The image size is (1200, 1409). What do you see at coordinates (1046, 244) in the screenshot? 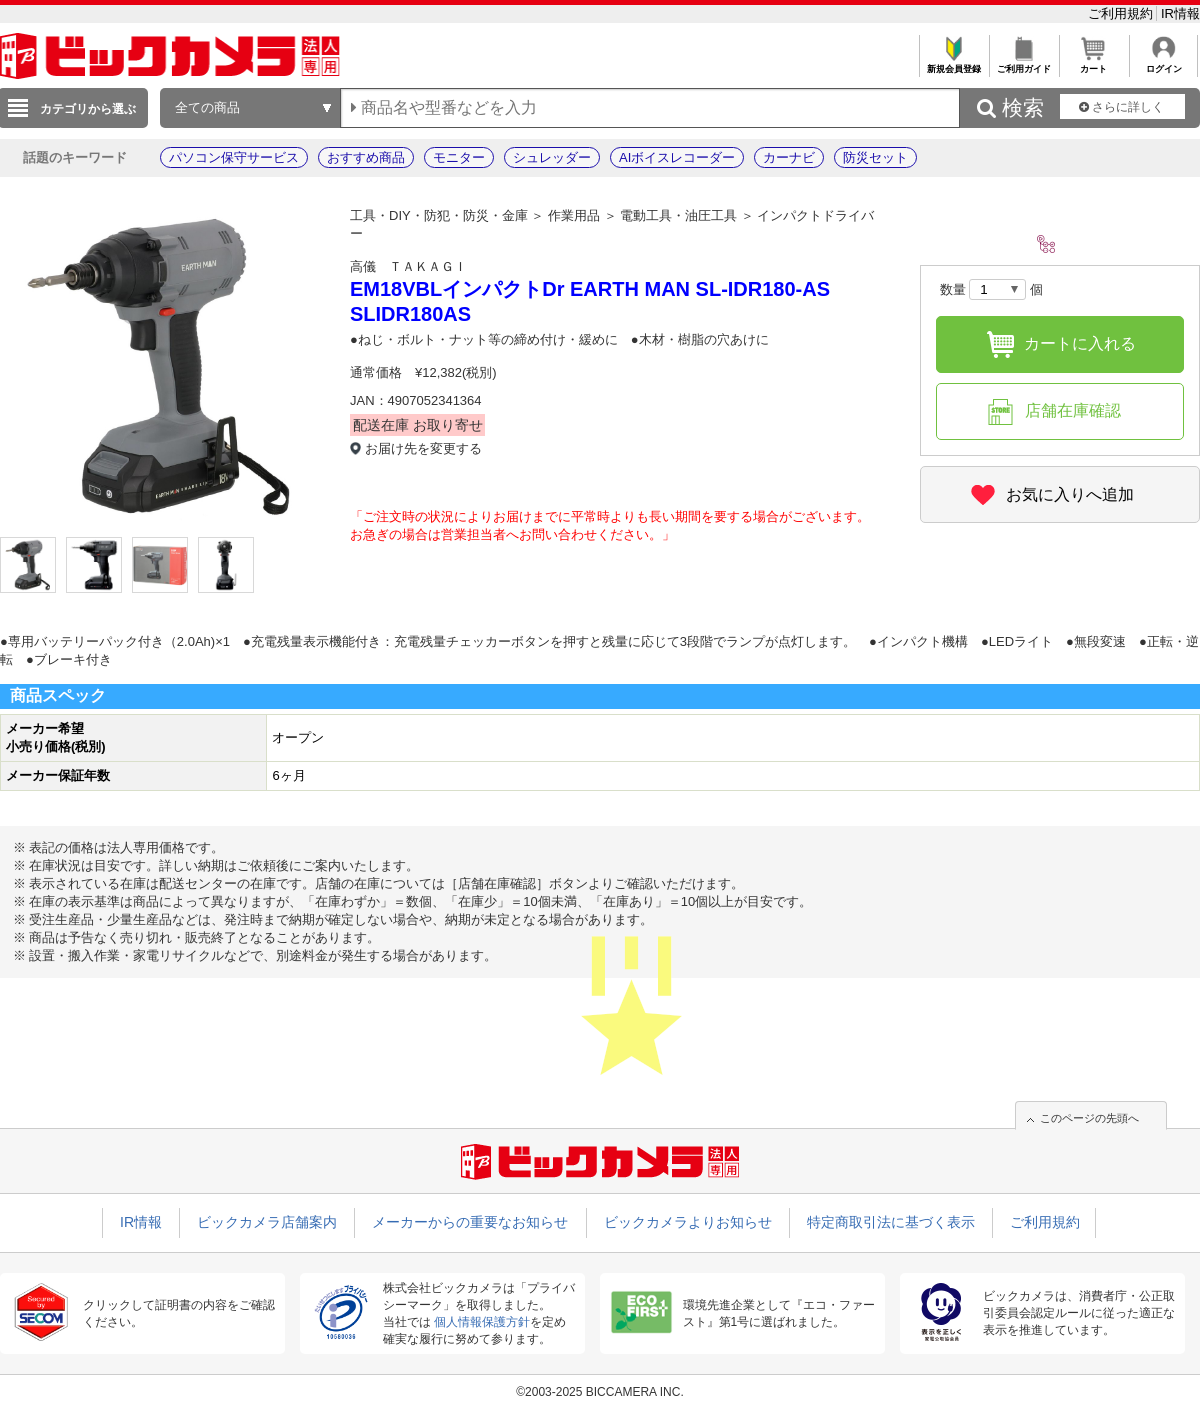
I see `github actions workflow automation logo` at bounding box center [1046, 244].